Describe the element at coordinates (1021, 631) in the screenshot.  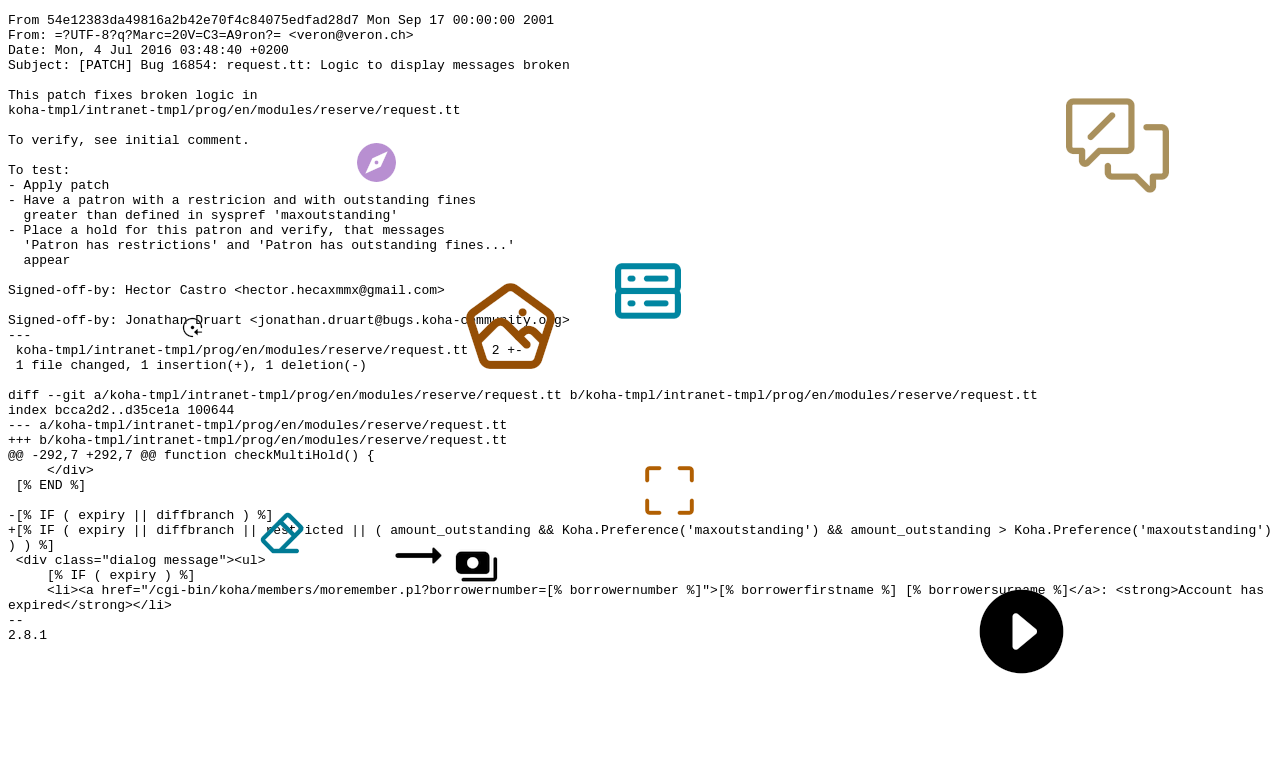
I see `play media or video content` at that location.